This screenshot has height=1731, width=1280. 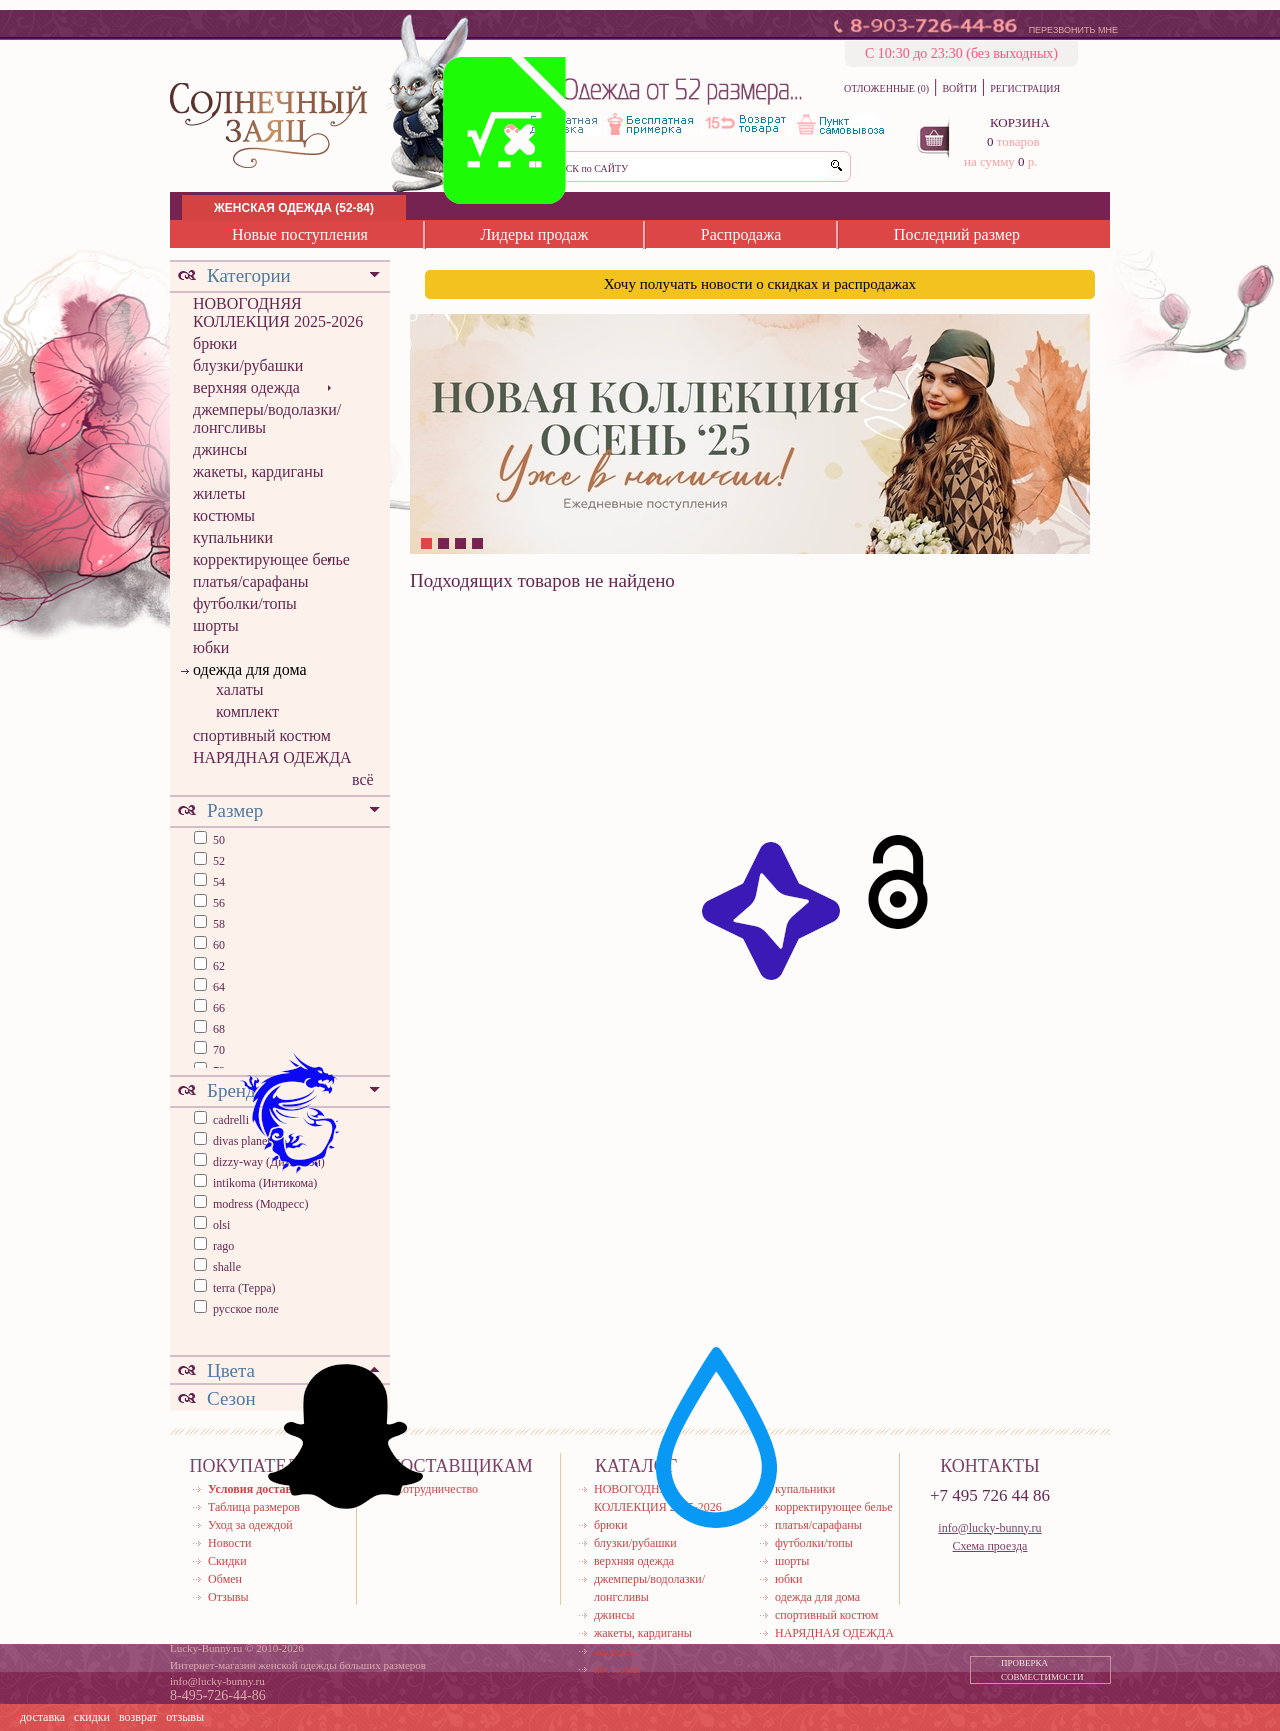 What do you see at coordinates (345, 1436) in the screenshot?
I see `open Snapchat app` at bounding box center [345, 1436].